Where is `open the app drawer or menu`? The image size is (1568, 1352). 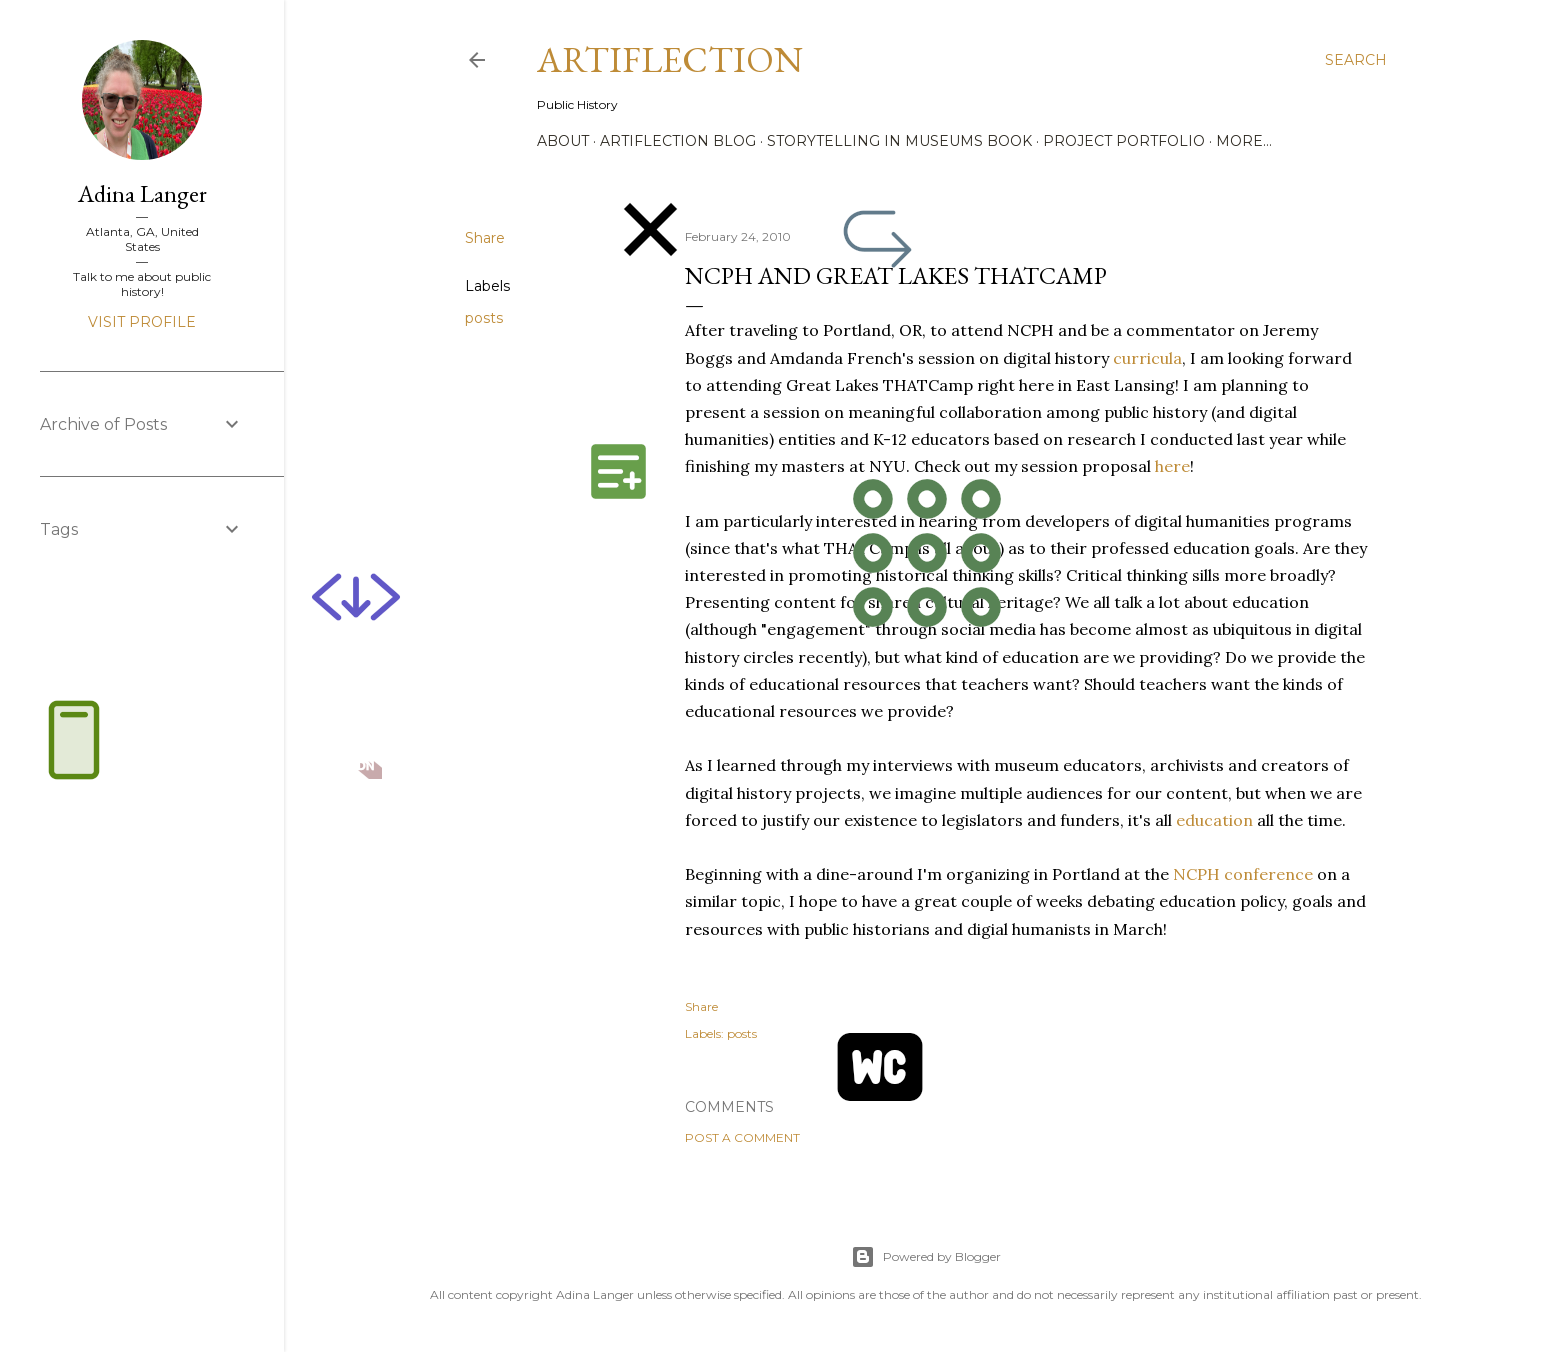
open the app drawer or menu is located at coordinates (927, 553).